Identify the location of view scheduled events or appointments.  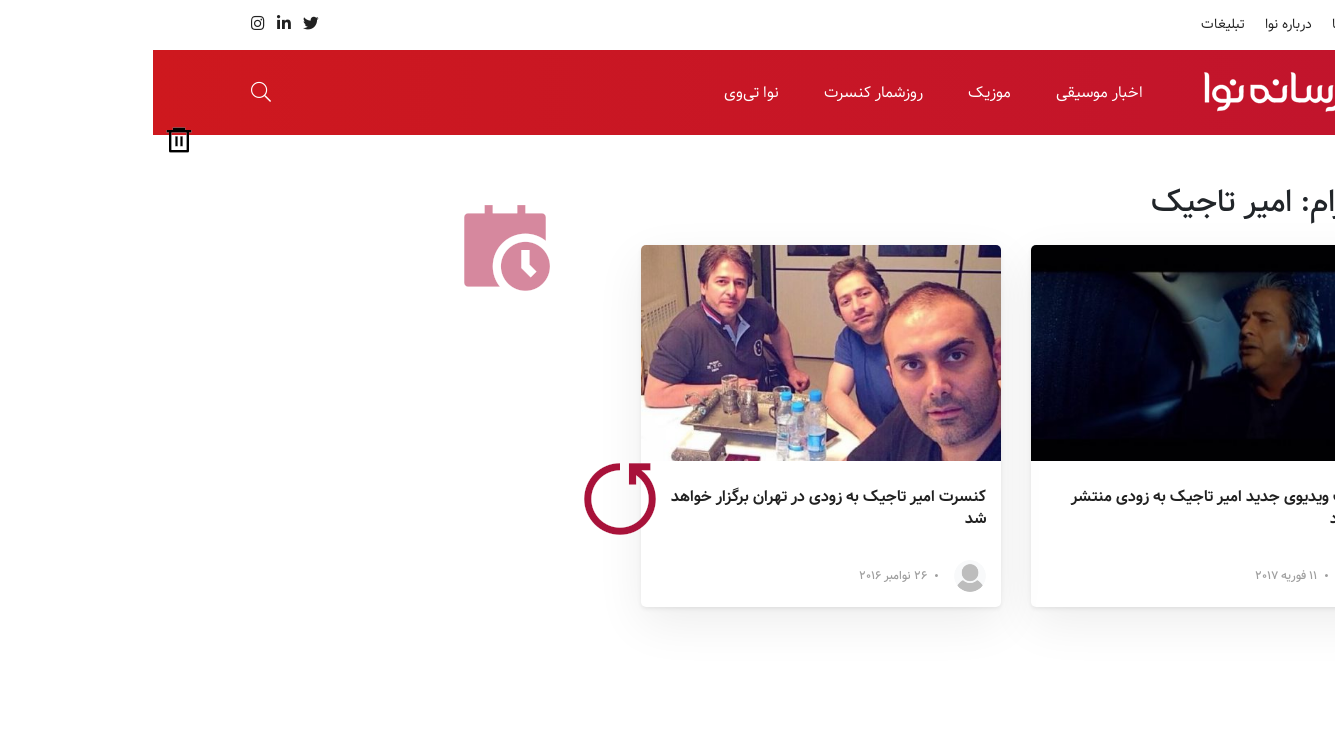
(505, 250).